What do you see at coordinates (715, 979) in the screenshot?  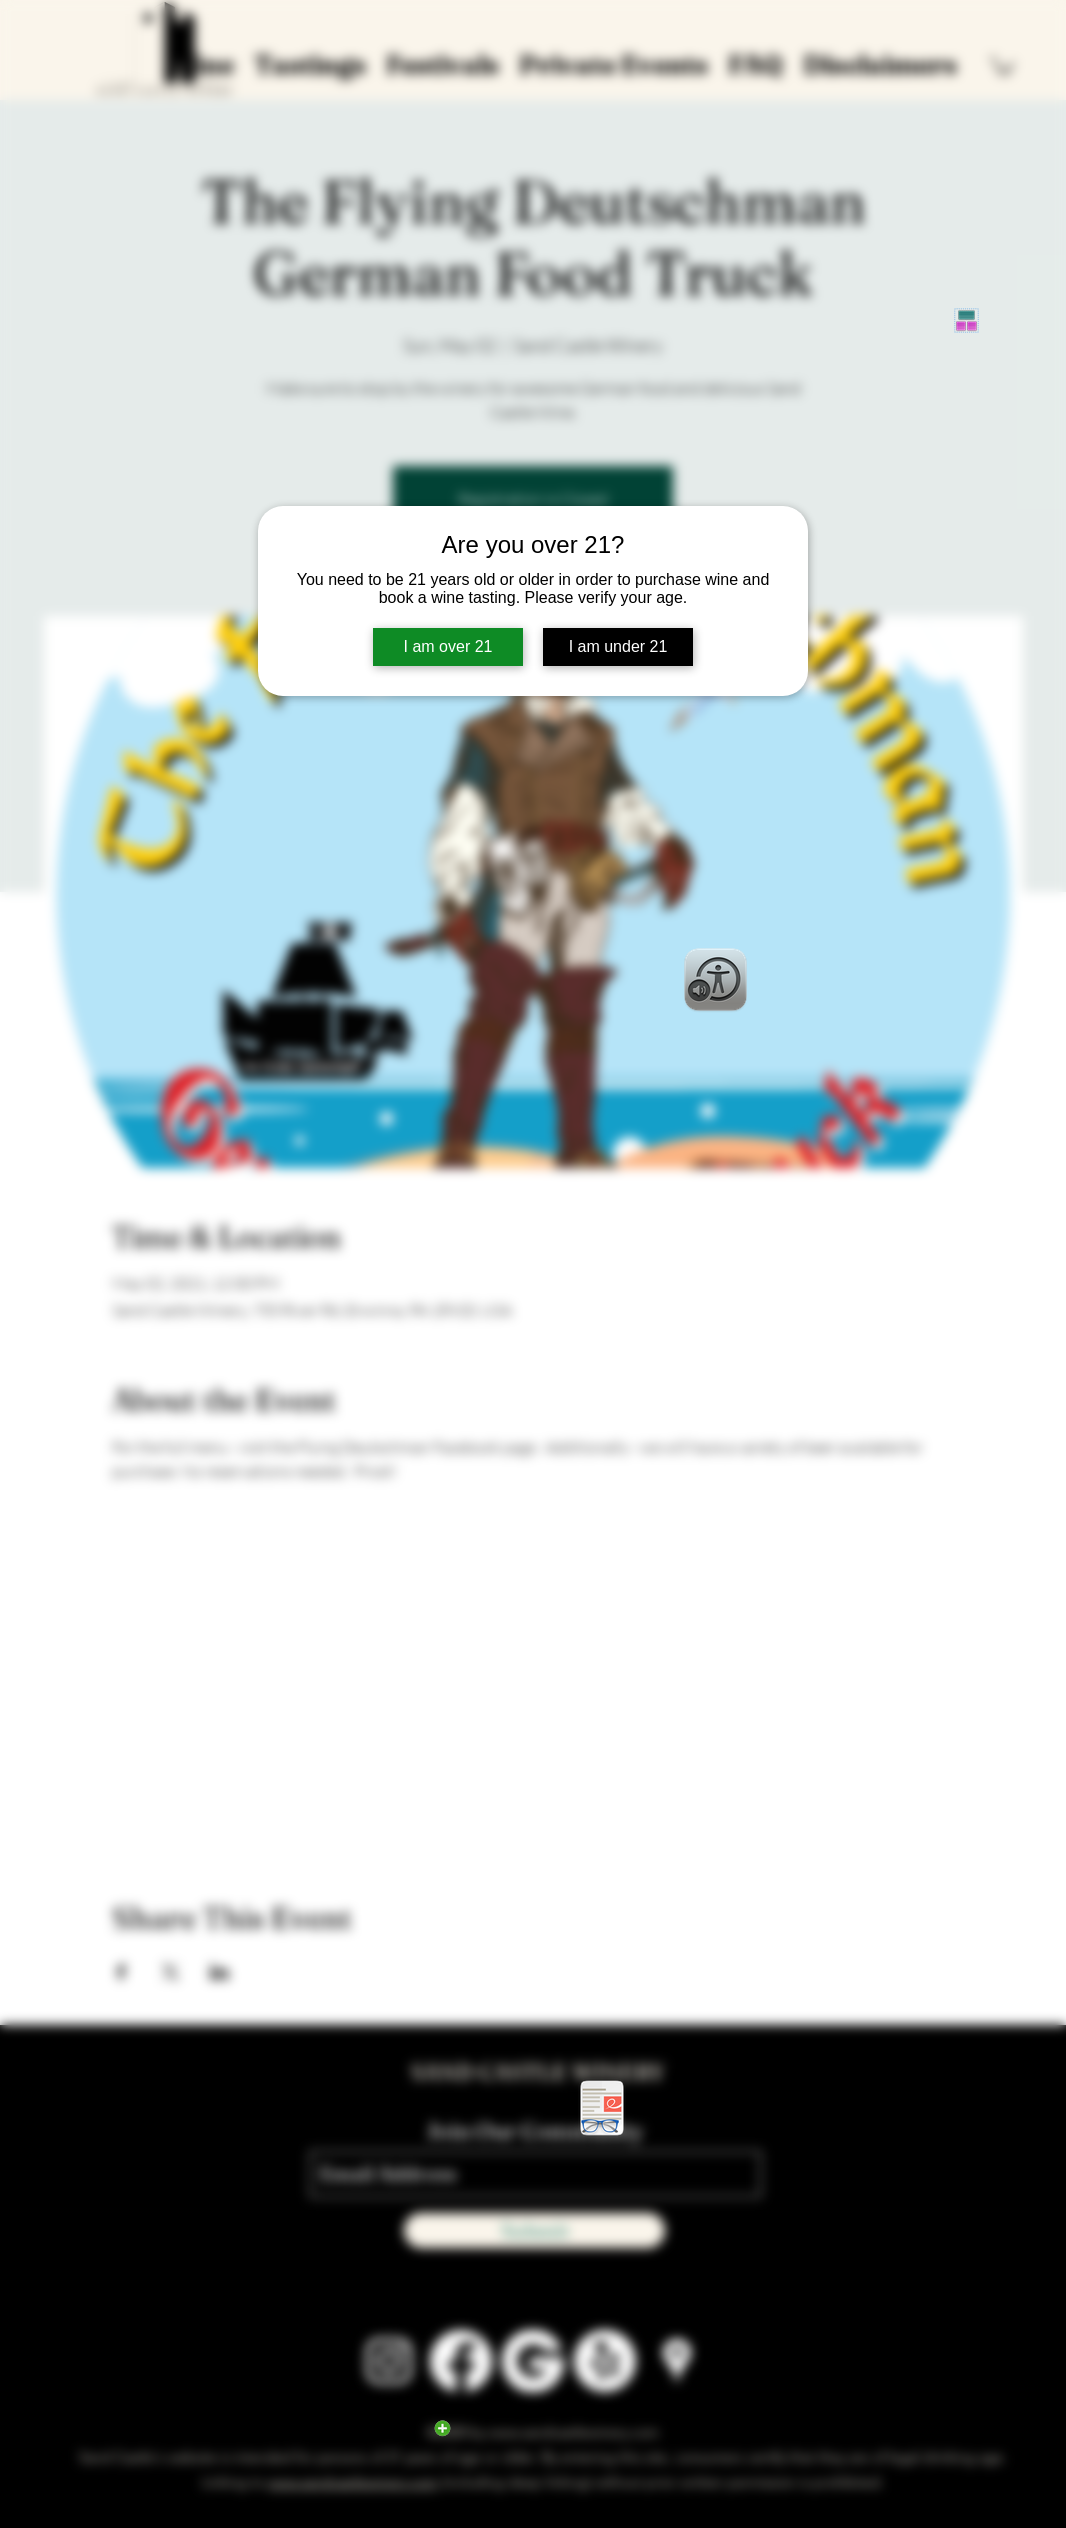 I see `enable voiceover screen reader accessibility` at bounding box center [715, 979].